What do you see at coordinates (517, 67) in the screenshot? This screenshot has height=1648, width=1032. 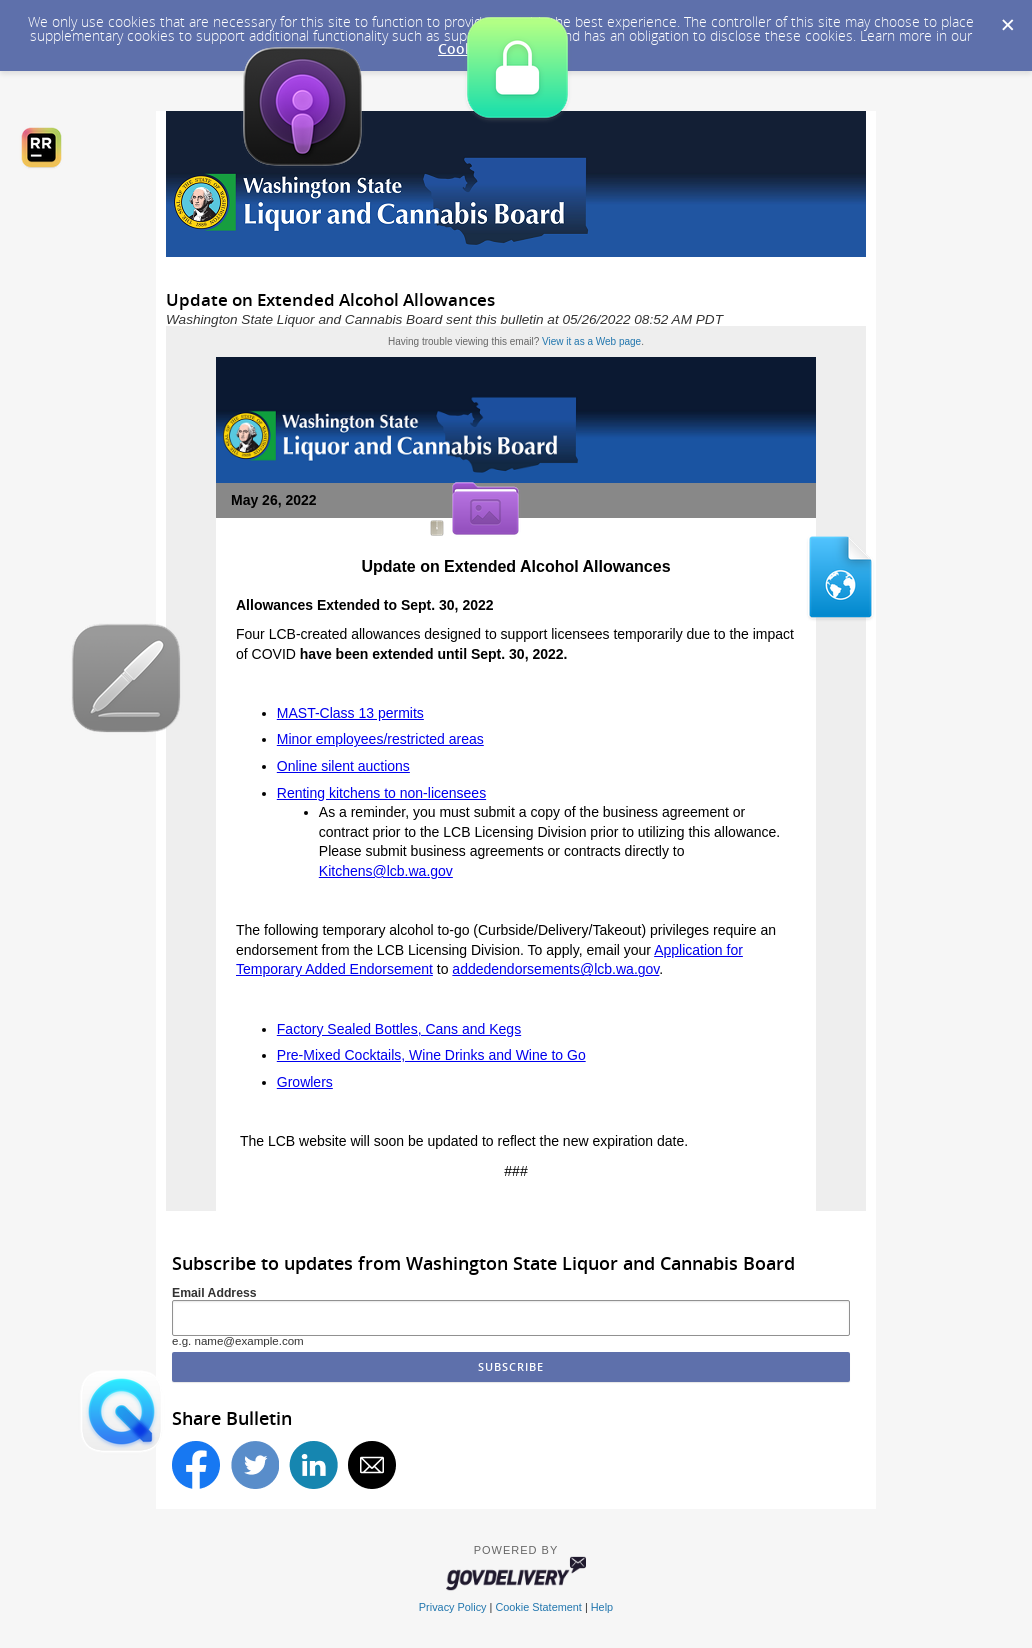 I see `lock your screen` at bounding box center [517, 67].